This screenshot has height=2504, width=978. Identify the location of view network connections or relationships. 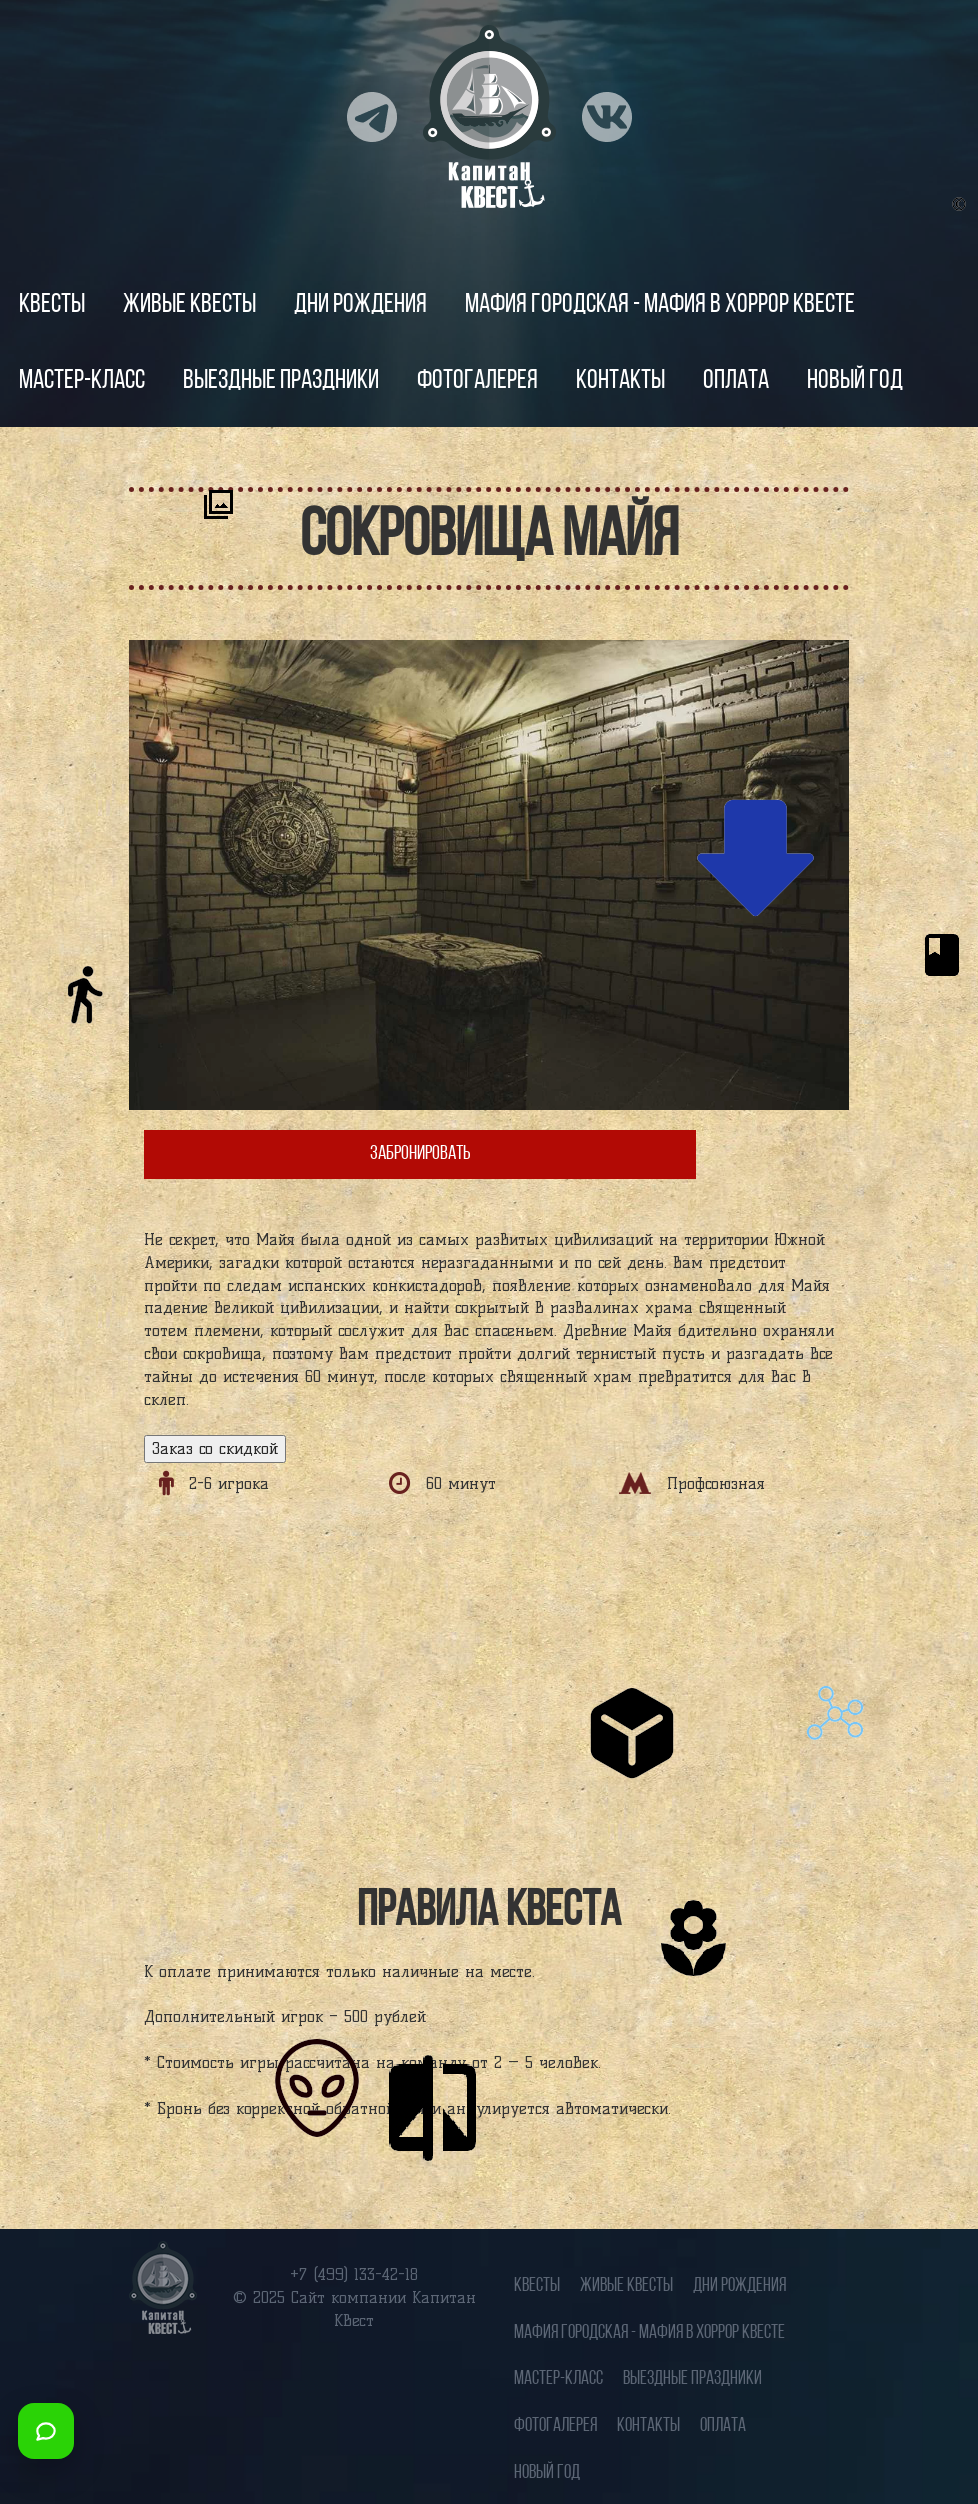
(835, 1714).